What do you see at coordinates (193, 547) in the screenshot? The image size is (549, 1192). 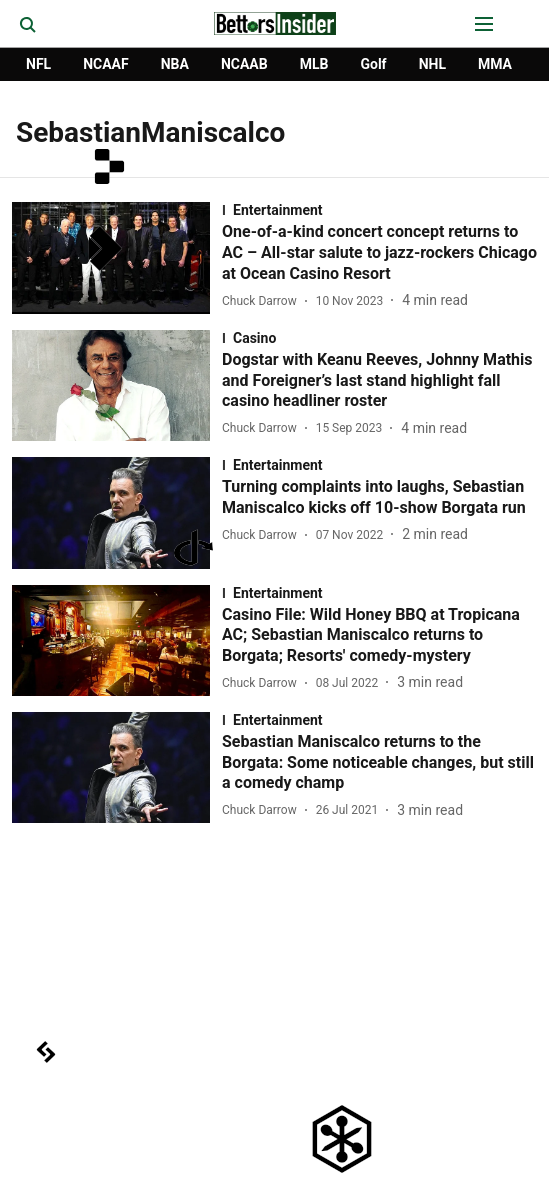 I see `sign in with OpenID authentication` at bounding box center [193, 547].